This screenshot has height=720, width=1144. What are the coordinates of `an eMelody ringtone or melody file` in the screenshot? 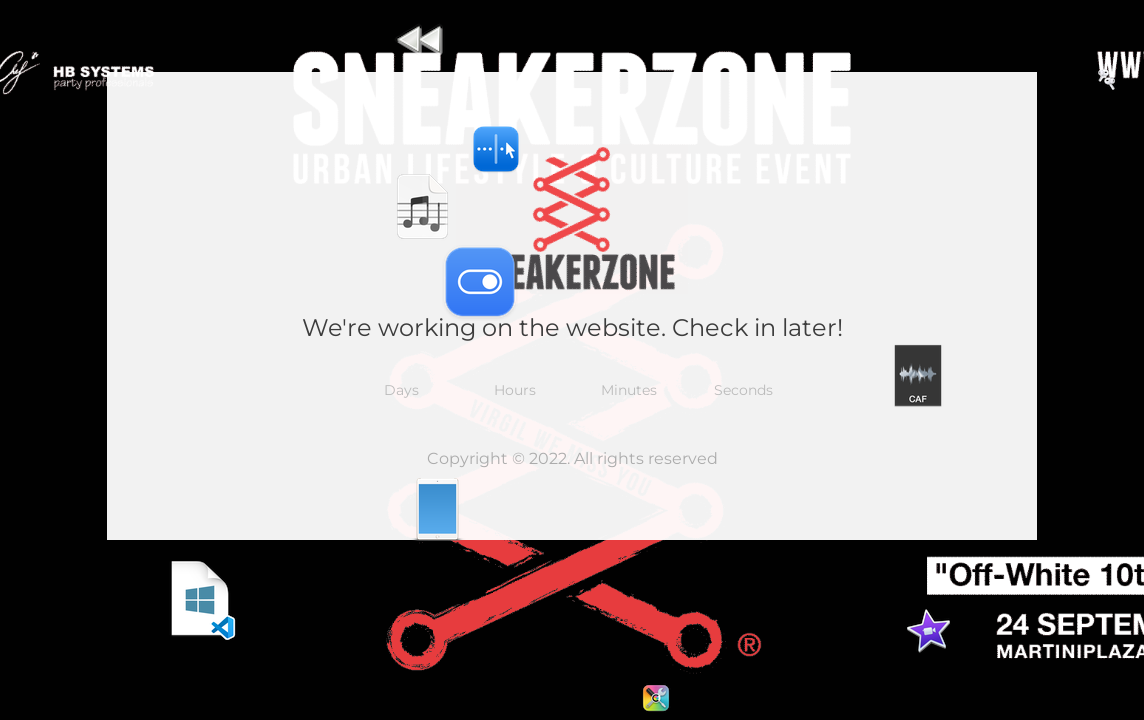 It's located at (422, 206).